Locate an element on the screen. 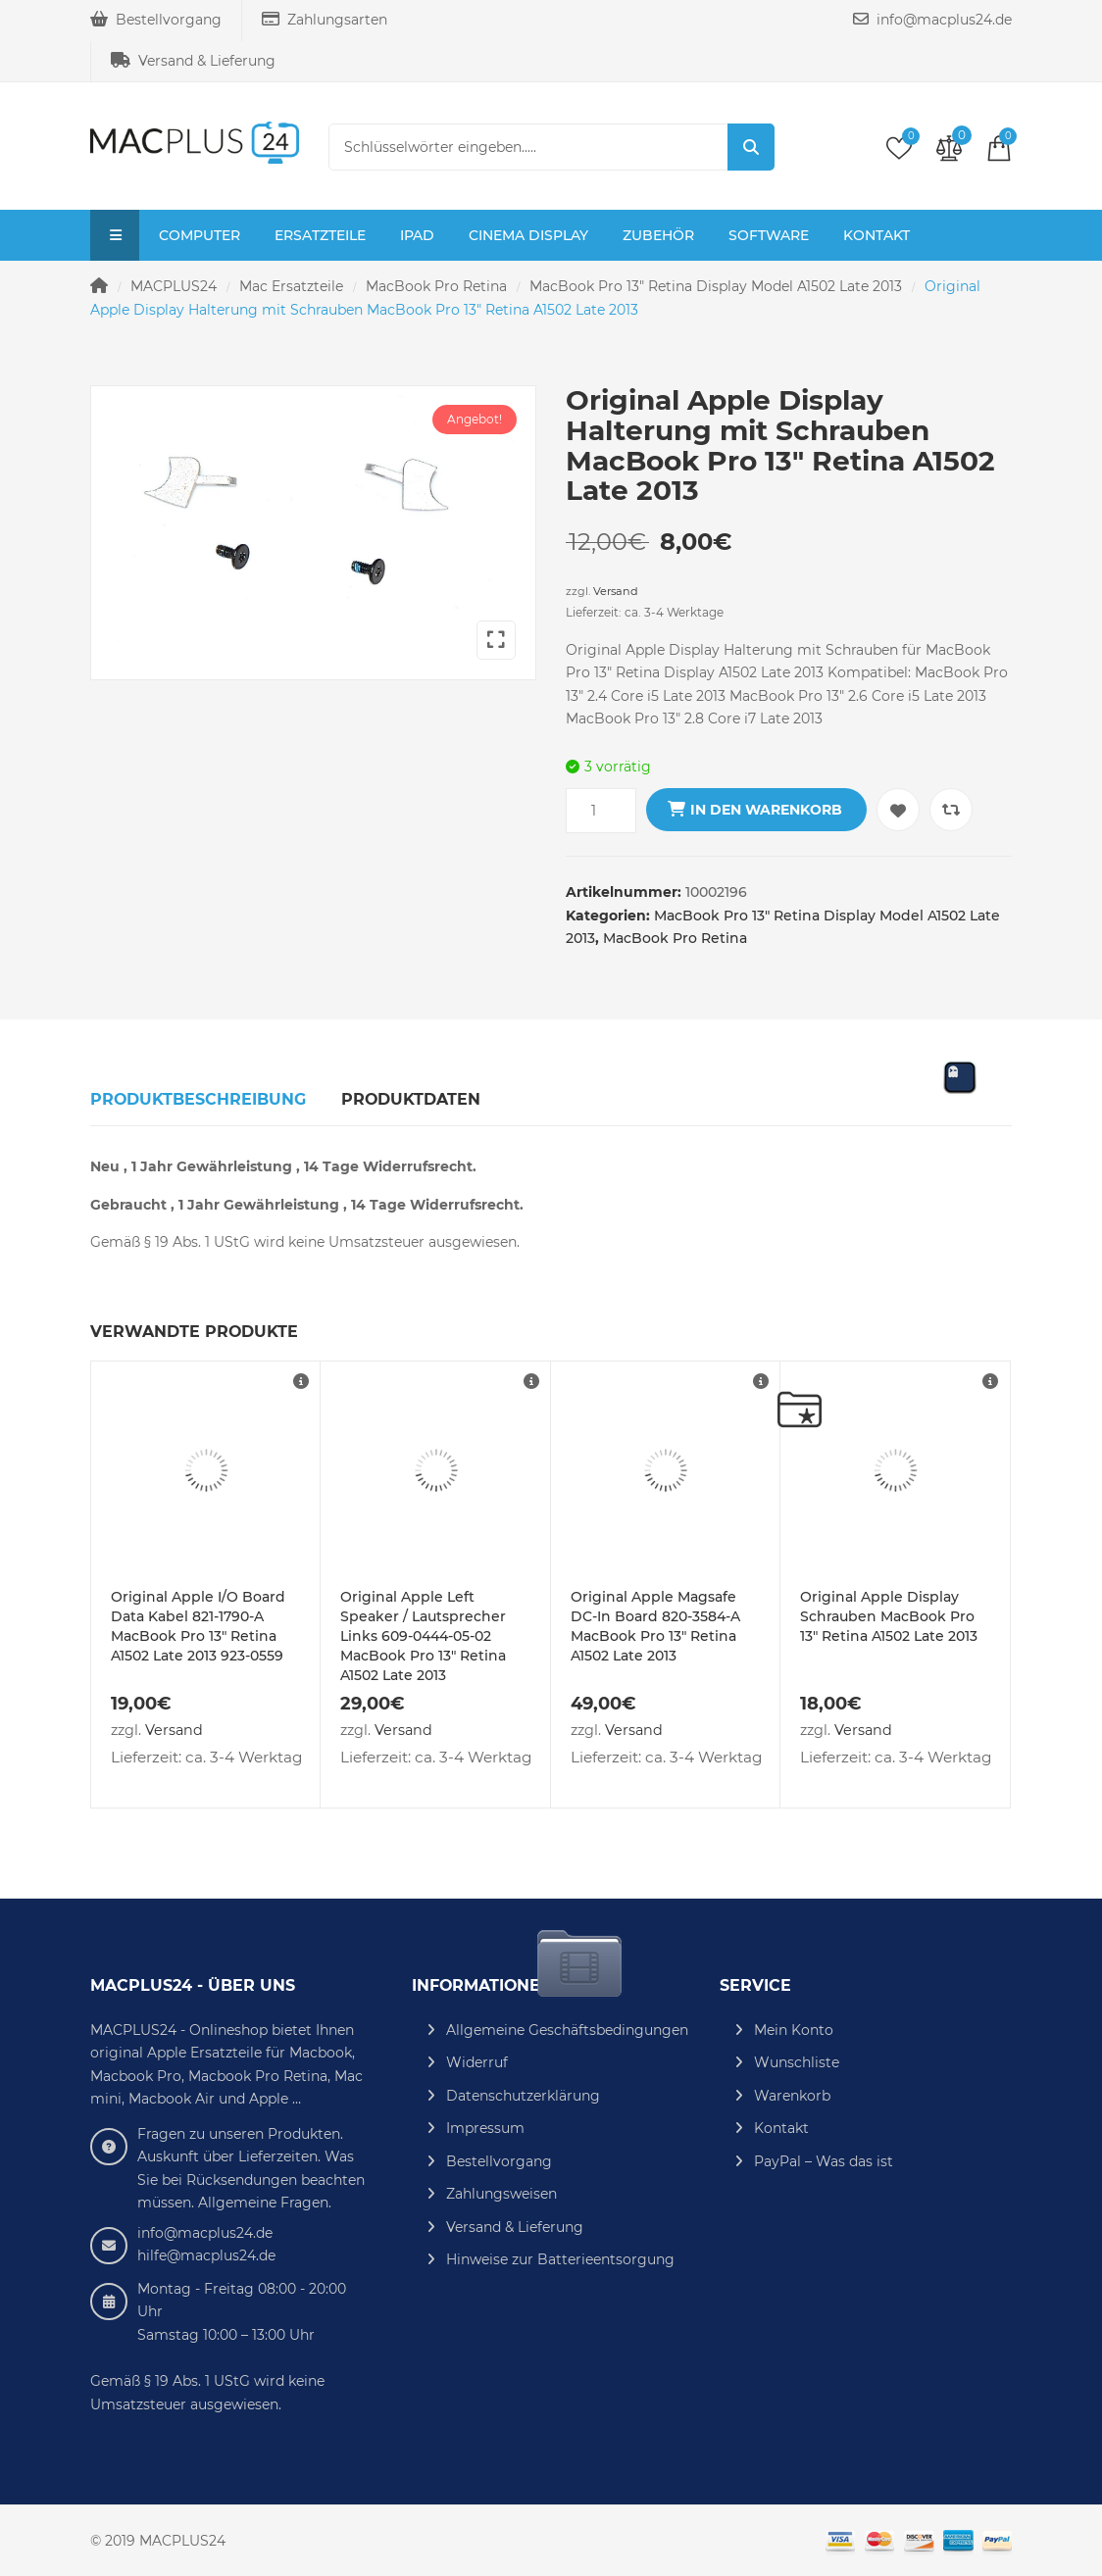 Image resolution: width=1102 pixels, height=2576 pixels. open ghostty terminal application is located at coordinates (960, 1077).